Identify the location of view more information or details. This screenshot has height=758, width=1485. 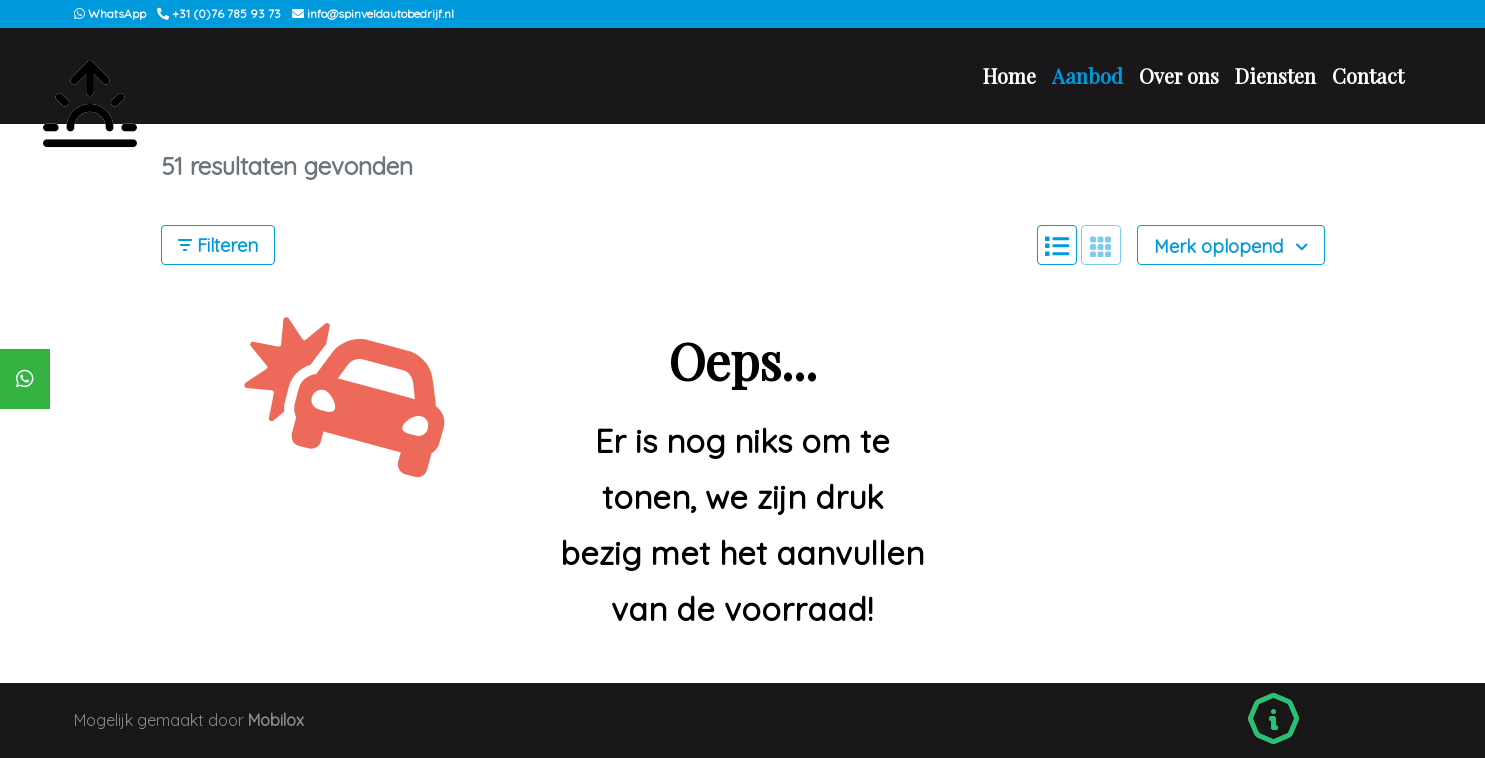
(1273, 718).